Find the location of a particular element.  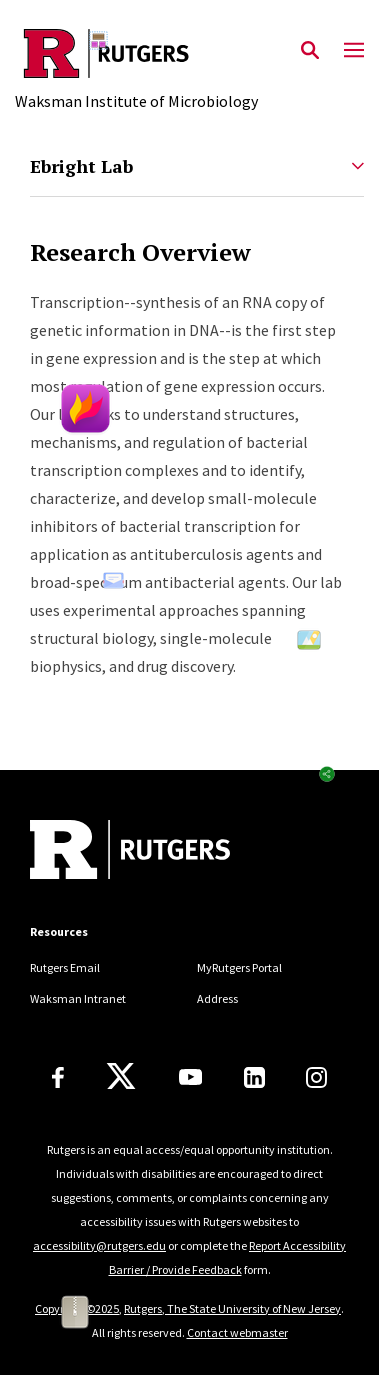

open email application is located at coordinates (113, 580).